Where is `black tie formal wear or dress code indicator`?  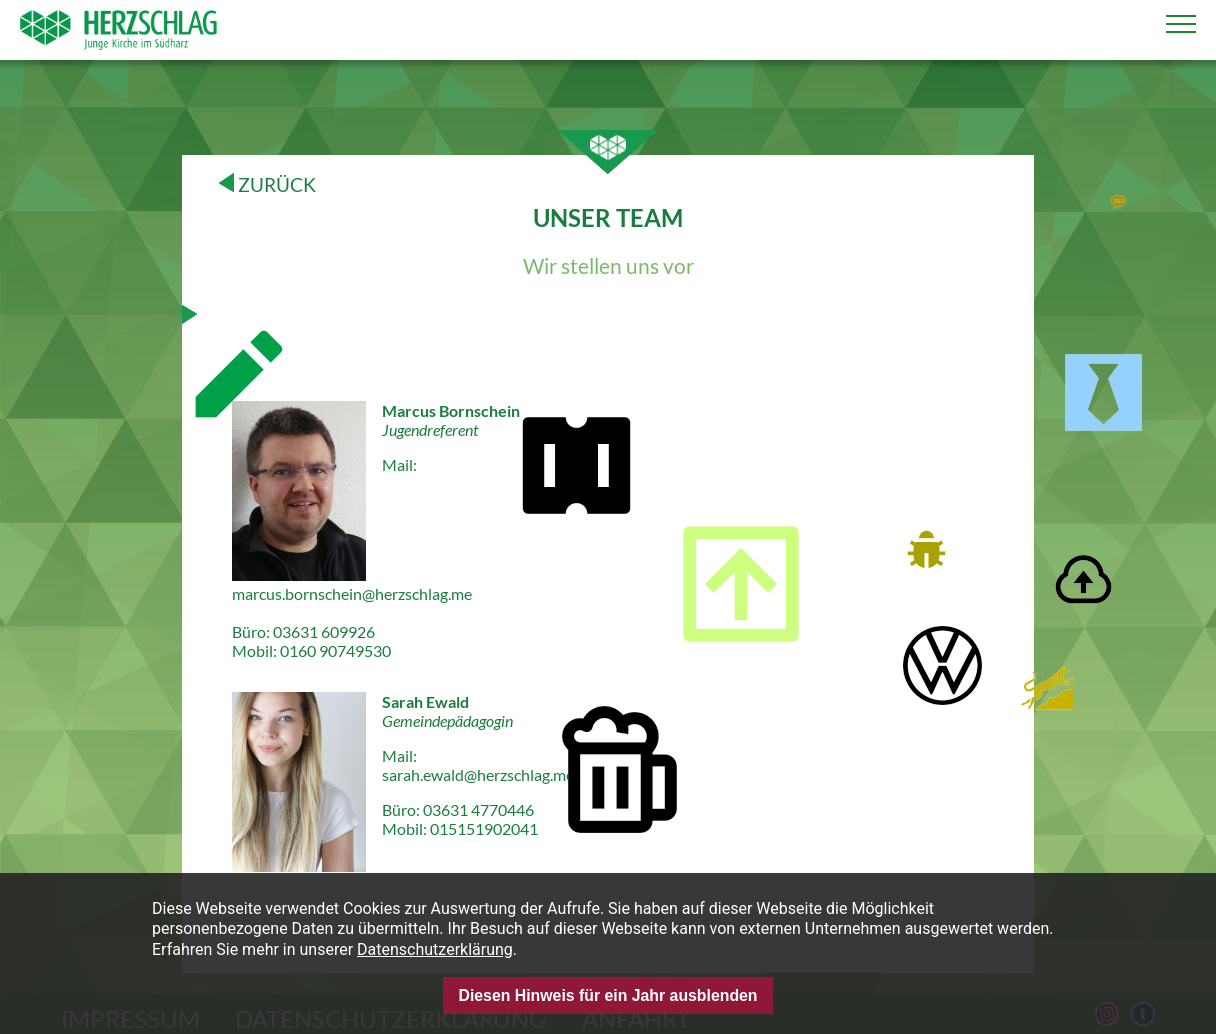 black tie formal wear or dress code indicator is located at coordinates (1103, 392).